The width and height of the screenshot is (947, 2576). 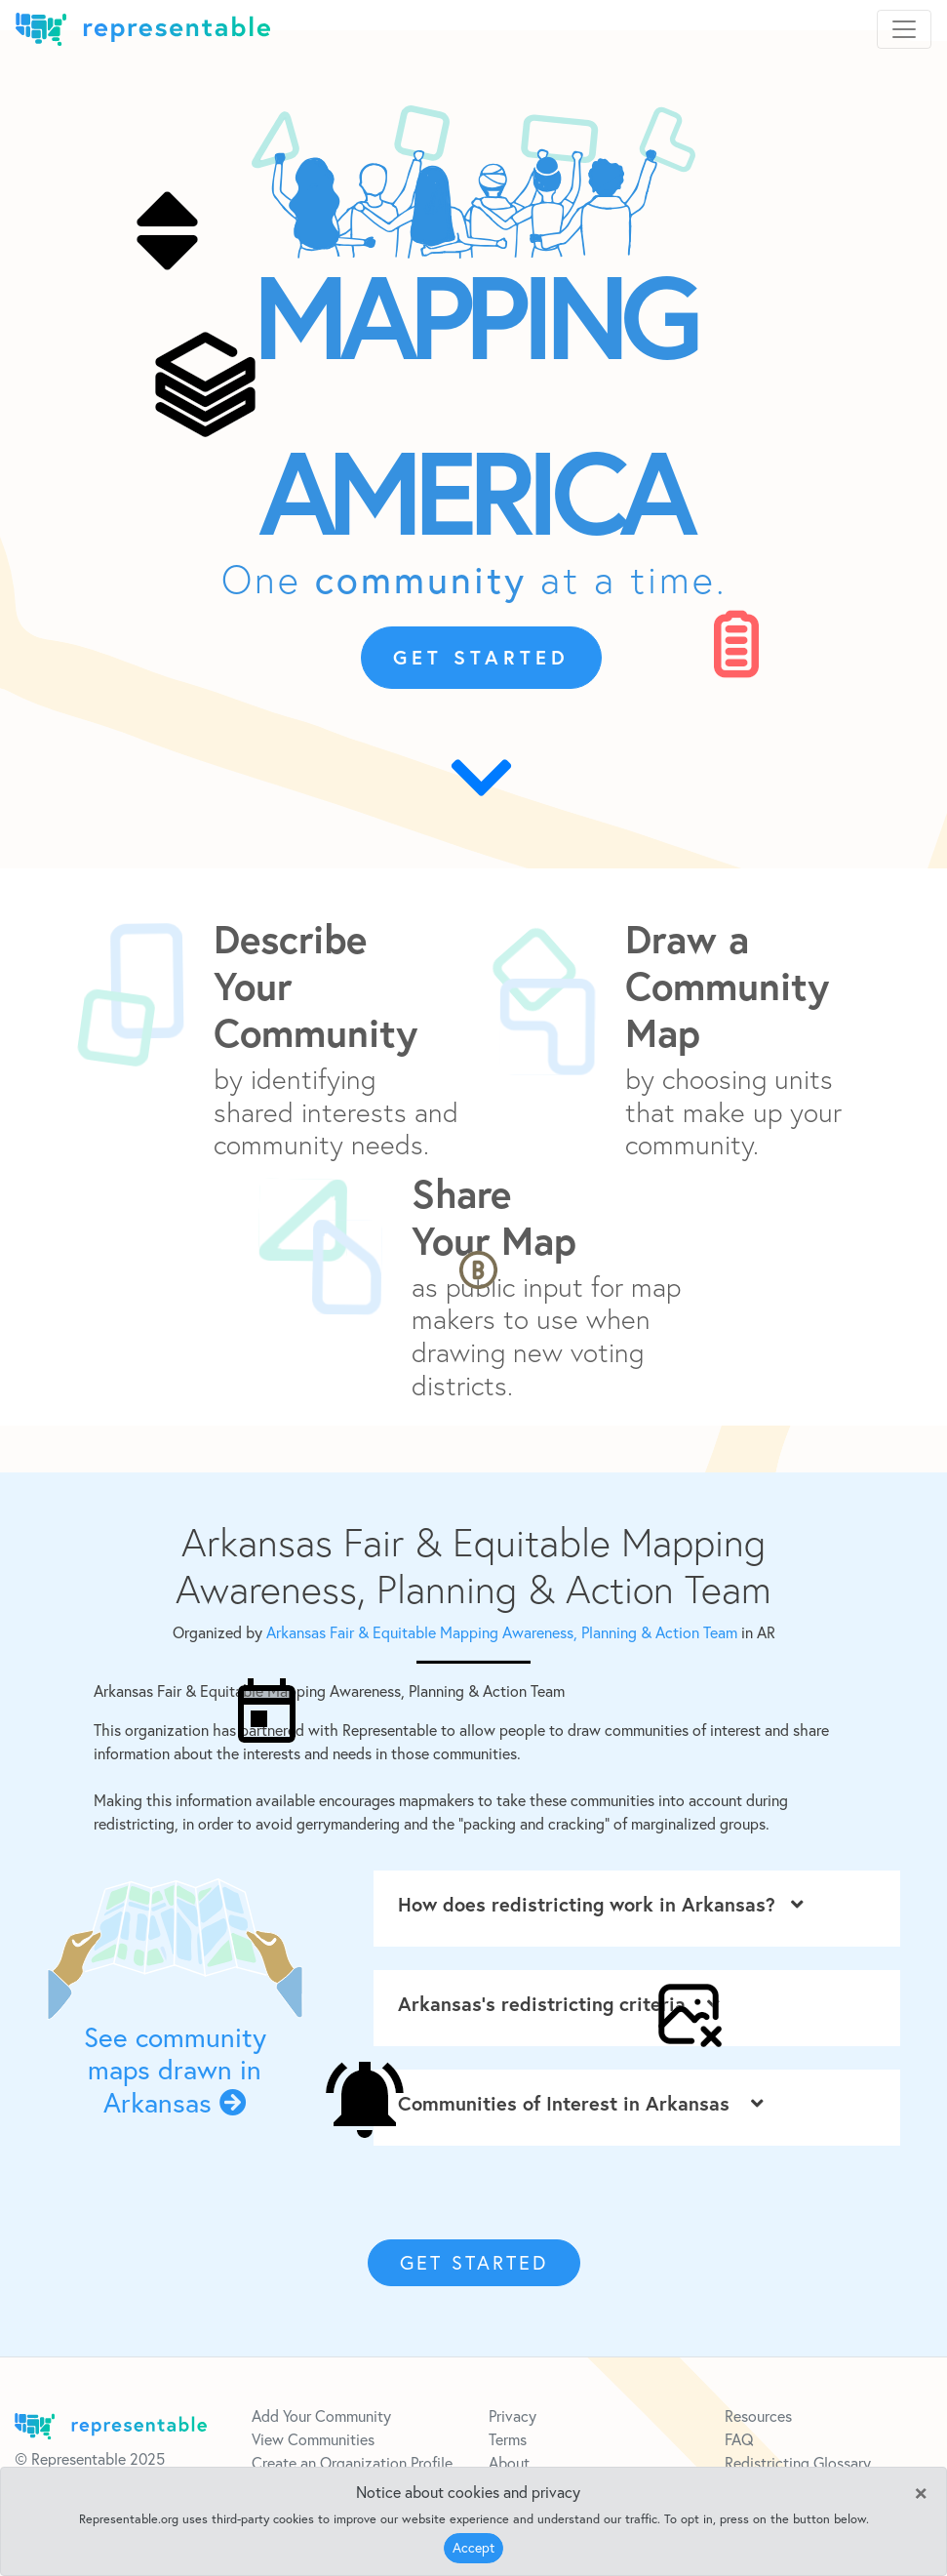 I want to click on access Databricks platform, so click(x=205, y=382).